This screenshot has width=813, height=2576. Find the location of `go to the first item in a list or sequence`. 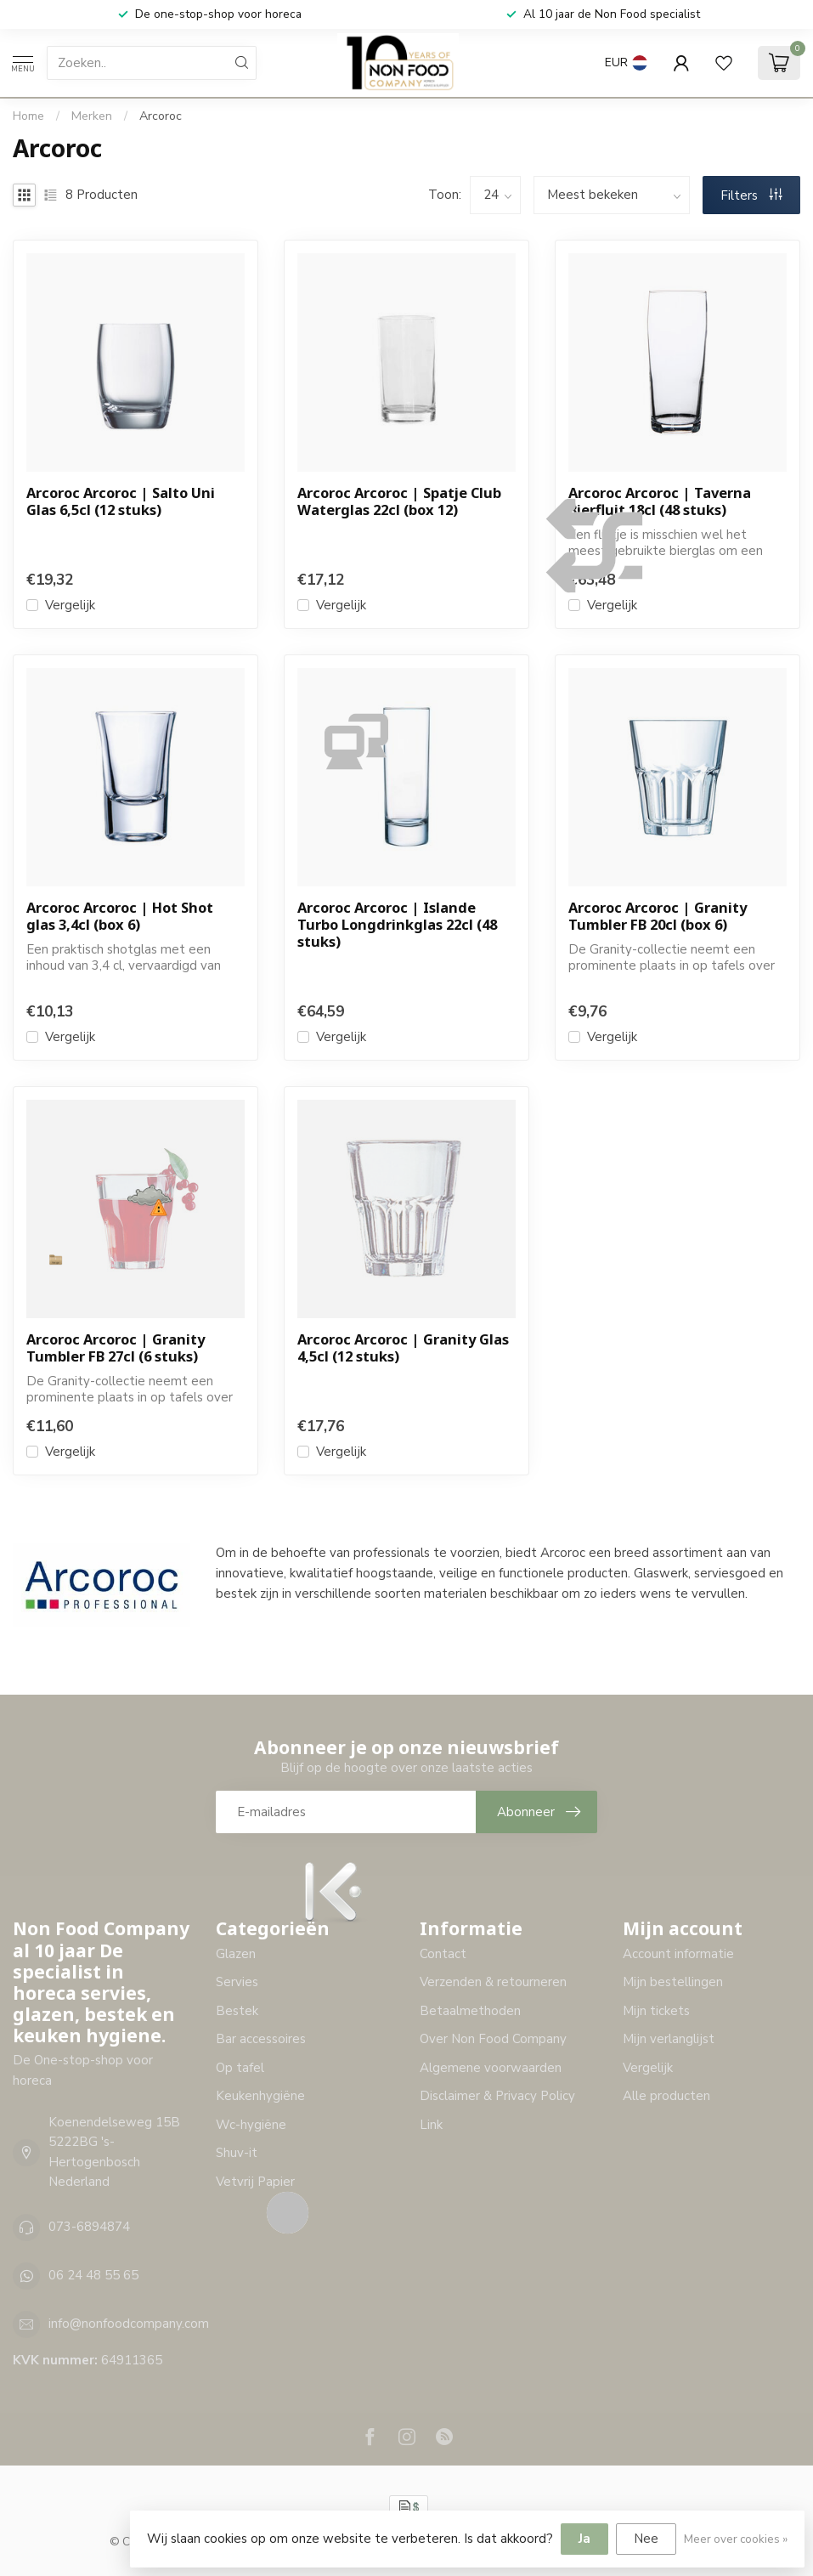

go to the first item in a list or sequence is located at coordinates (332, 1892).